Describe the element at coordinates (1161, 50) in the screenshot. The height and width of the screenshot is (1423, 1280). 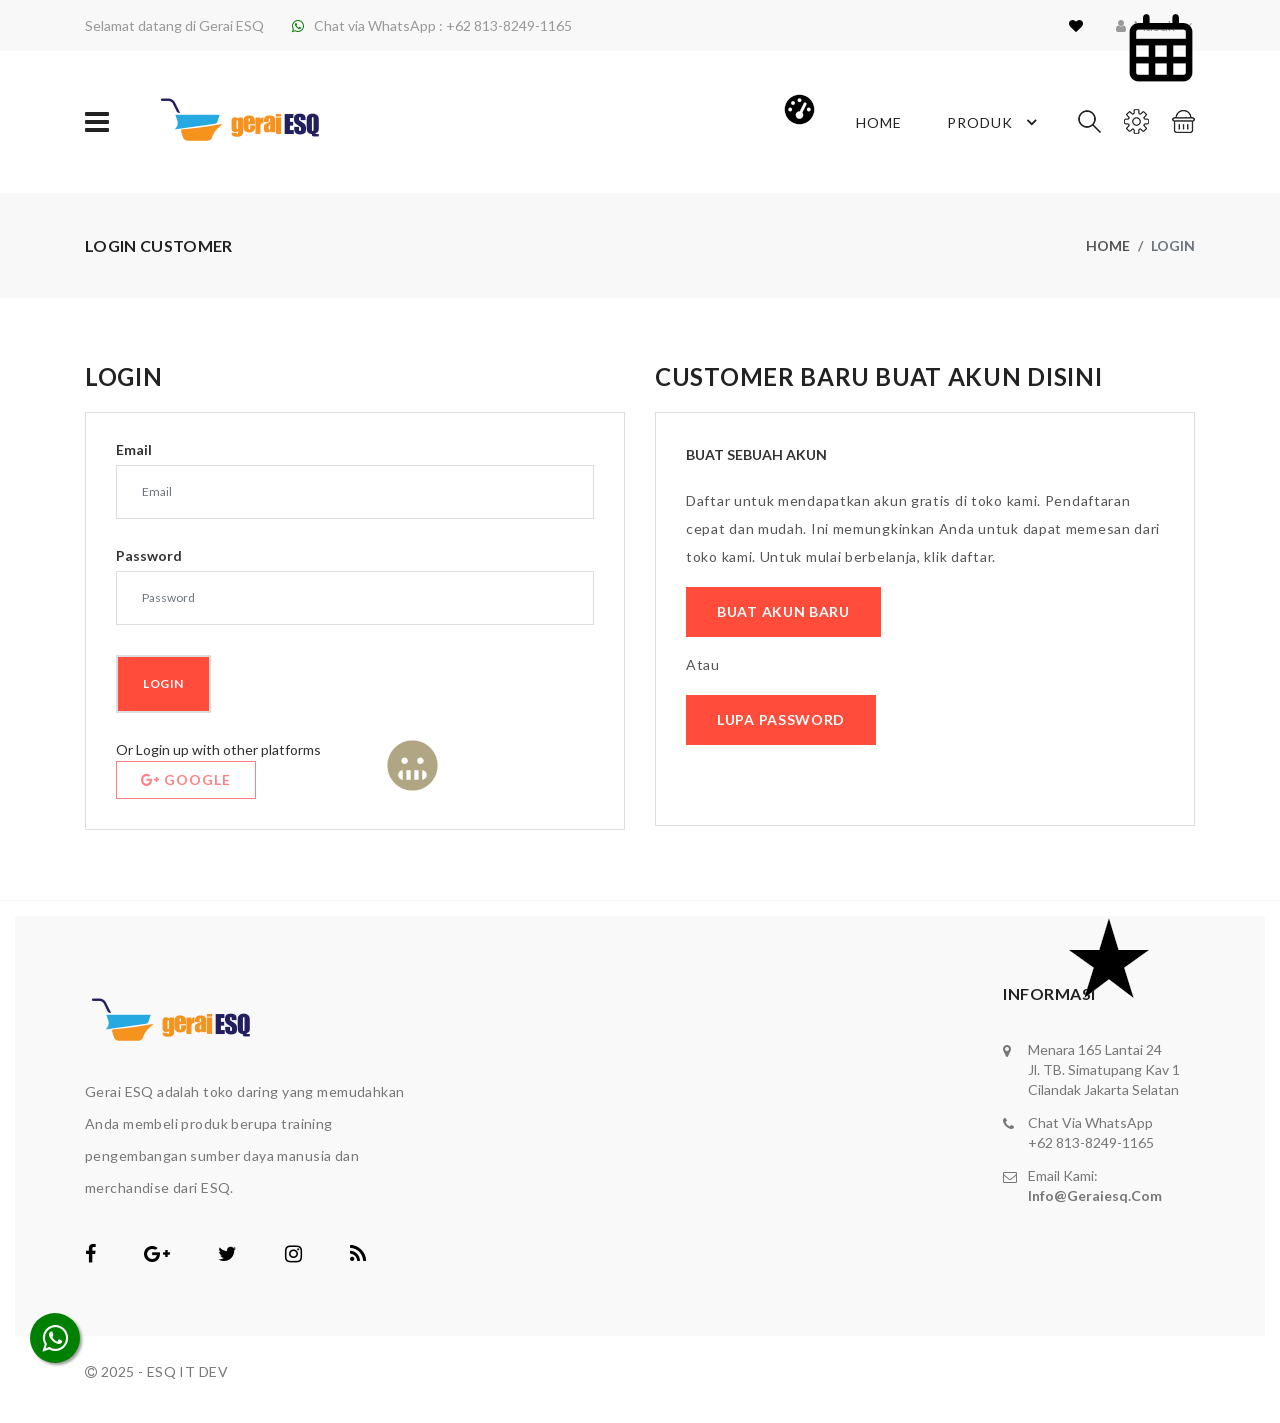
I see `view calendar or schedule` at that location.